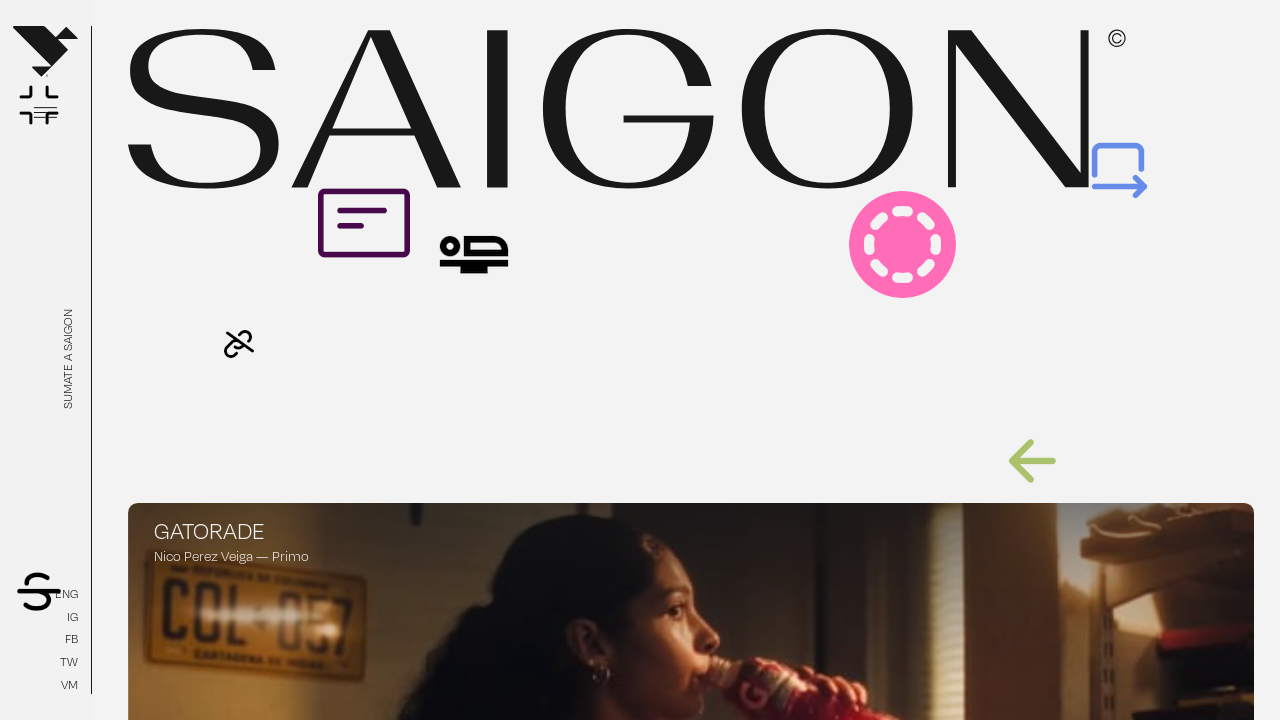 The image size is (1280, 720). What do you see at coordinates (902, 244) in the screenshot?
I see `draft issue in your activity feed` at bounding box center [902, 244].